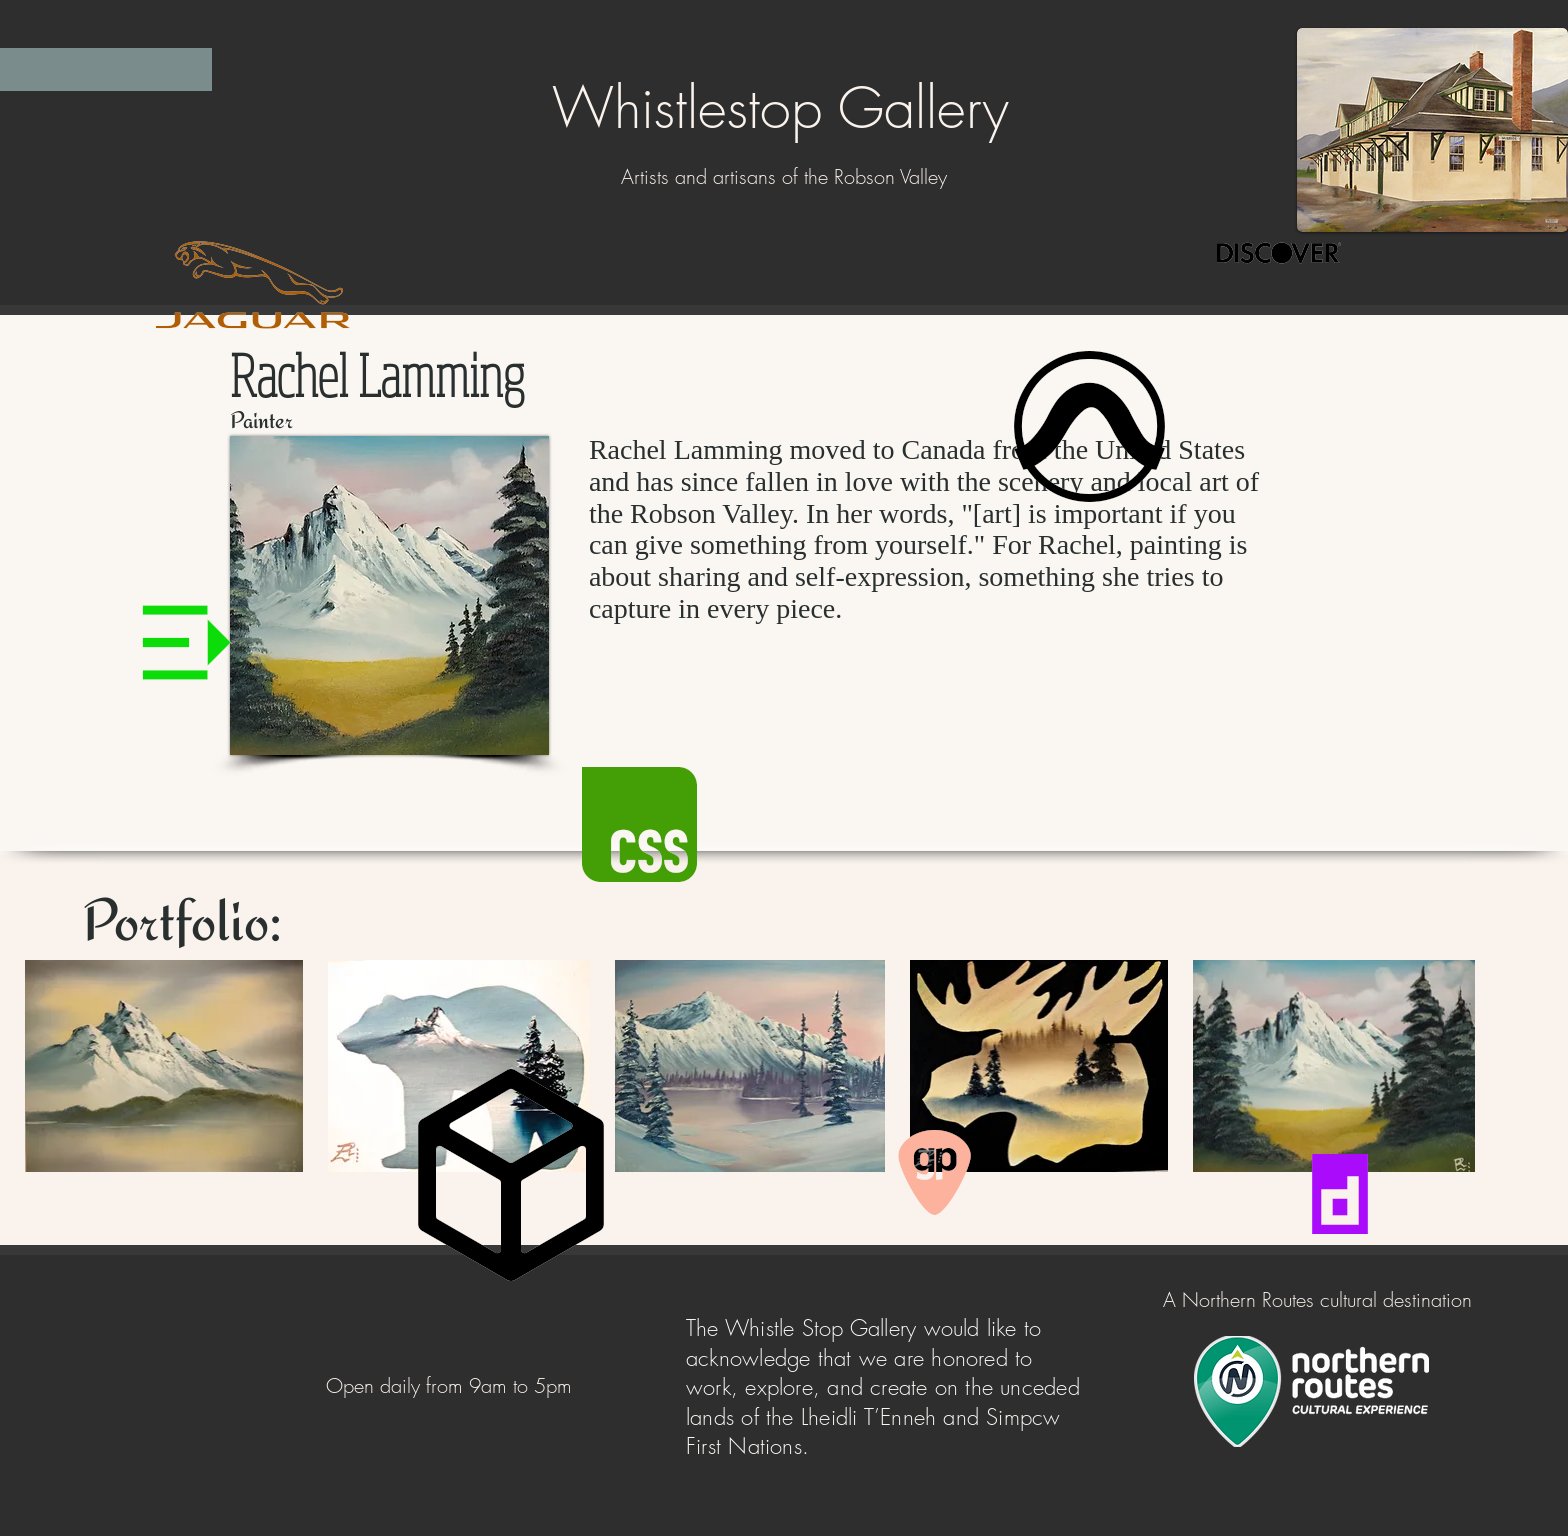  Describe the element at coordinates (184, 642) in the screenshot. I see `expand or unfold a navigation menu` at that location.